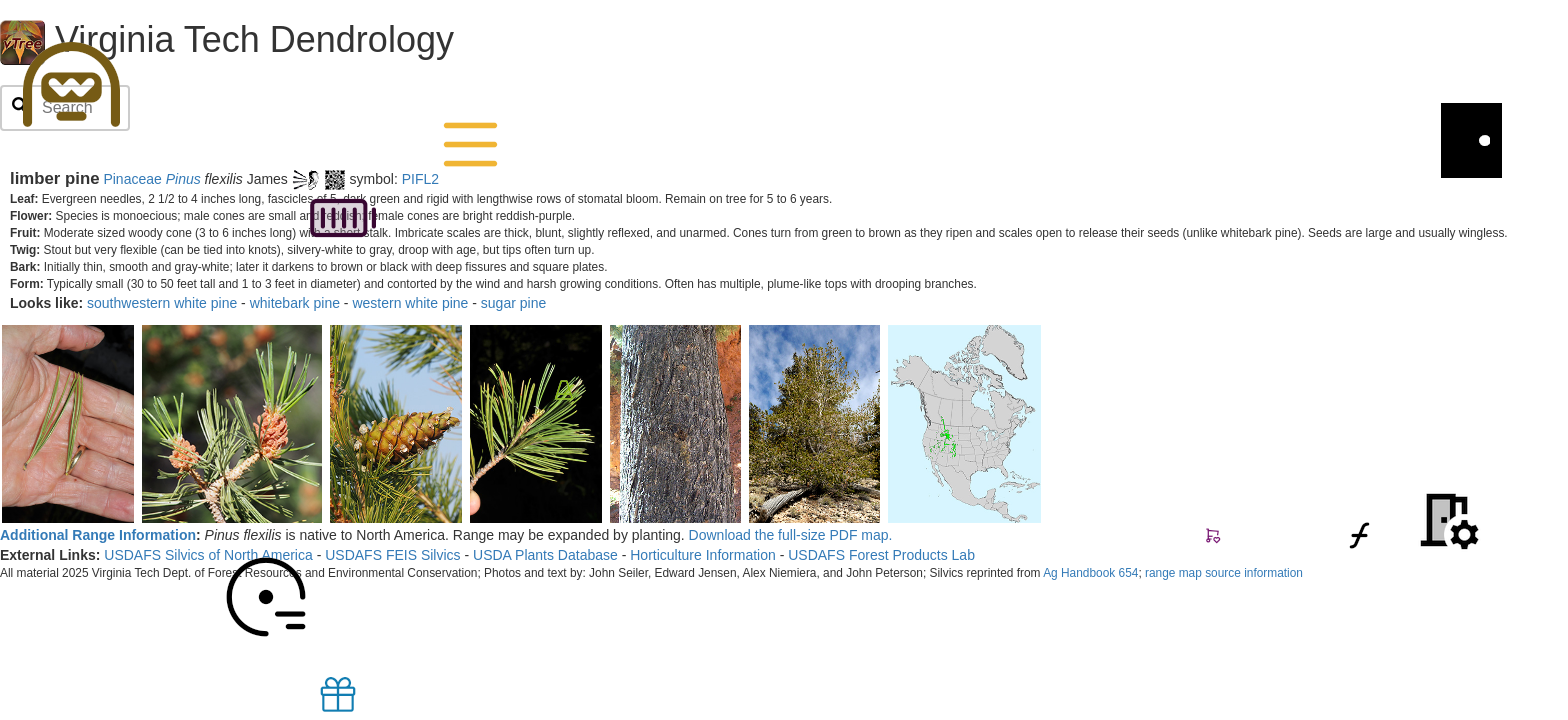 The image size is (1568, 720). What do you see at coordinates (266, 597) in the screenshot?
I see `view issue tracking history` at bounding box center [266, 597].